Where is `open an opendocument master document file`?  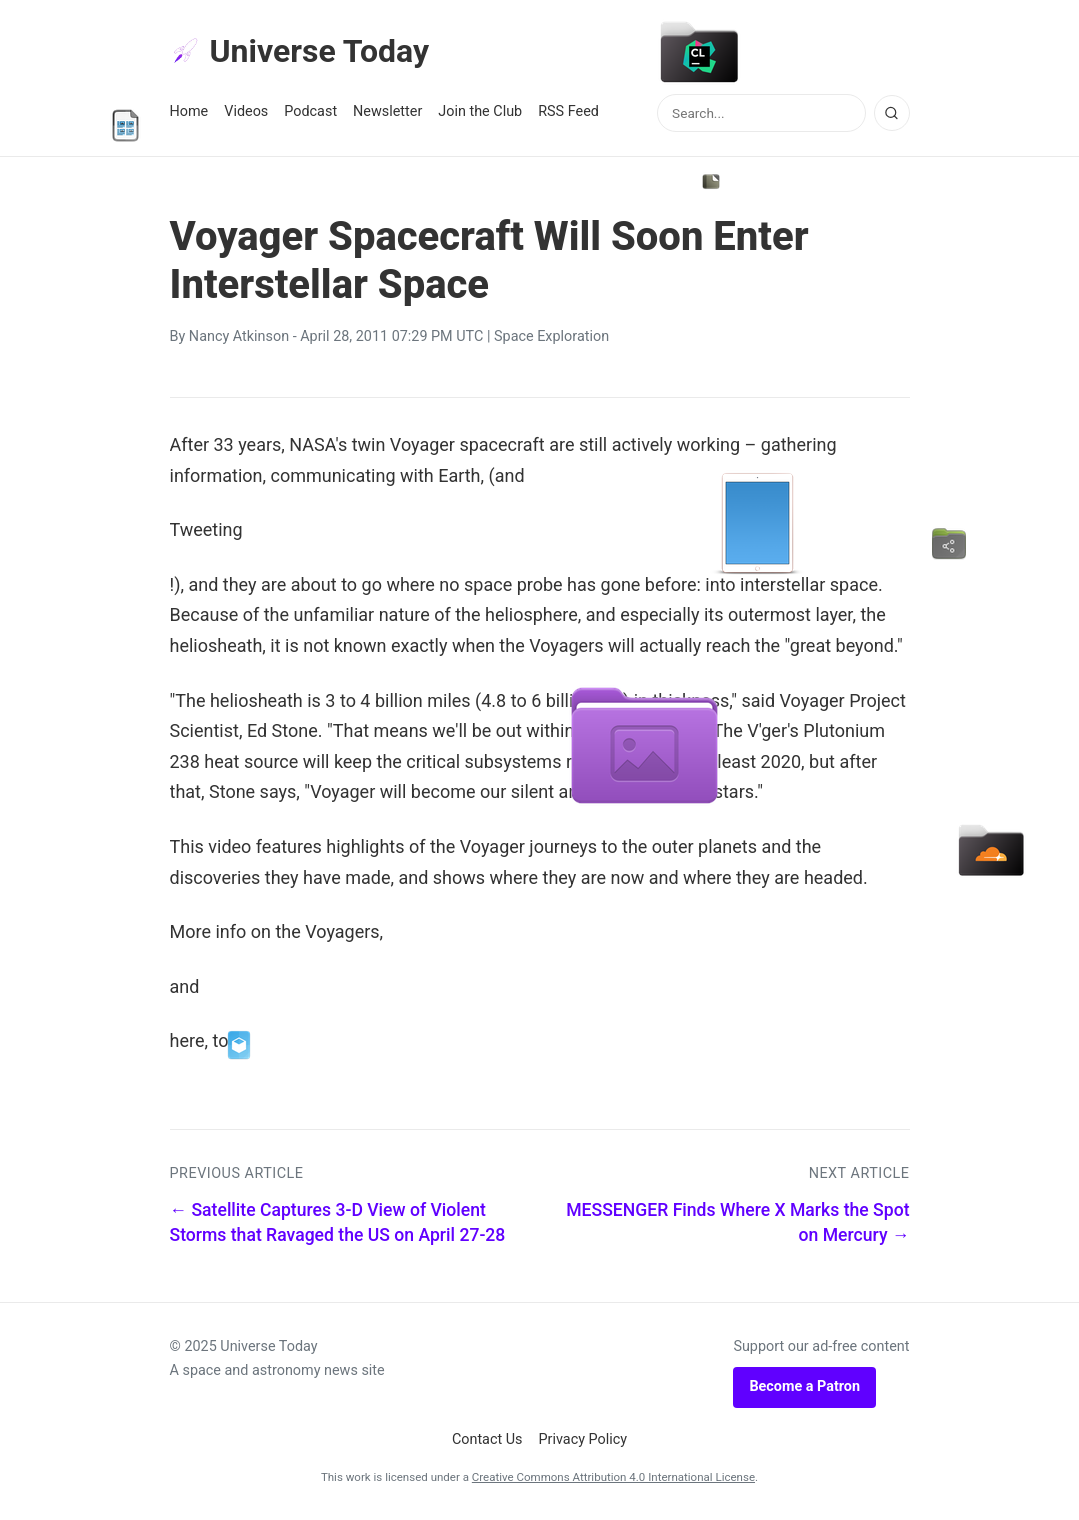
open an opendocument master document file is located at coordinates (125, 125).